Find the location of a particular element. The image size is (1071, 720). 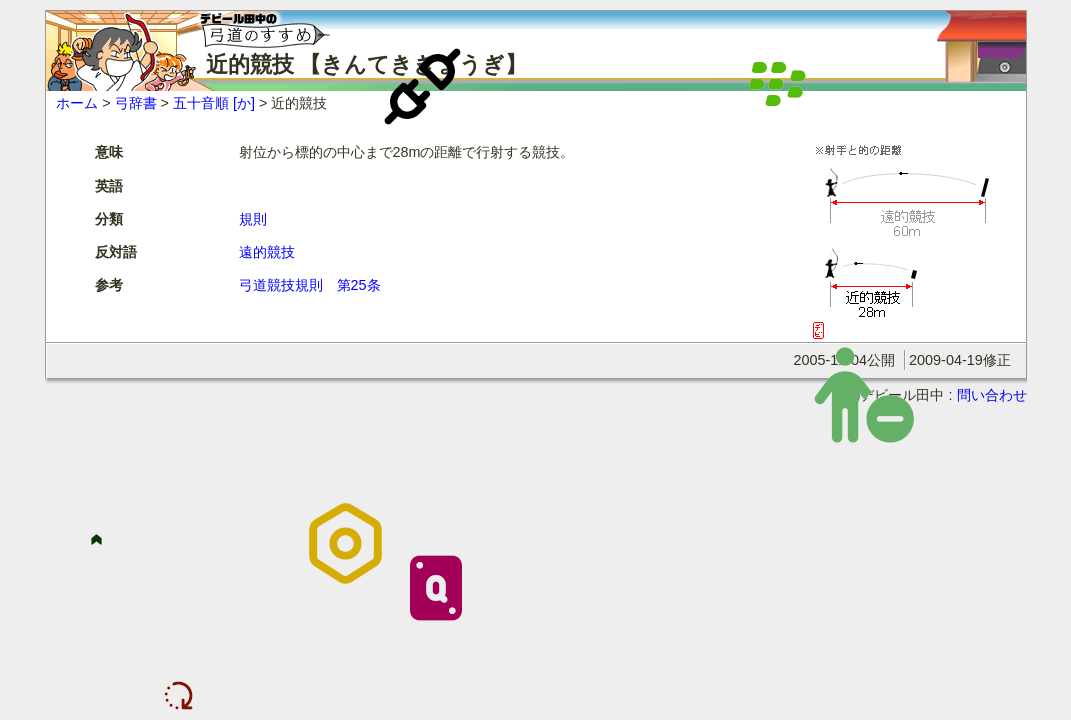

rotate image clockwise is located at coordinates (178, 695).